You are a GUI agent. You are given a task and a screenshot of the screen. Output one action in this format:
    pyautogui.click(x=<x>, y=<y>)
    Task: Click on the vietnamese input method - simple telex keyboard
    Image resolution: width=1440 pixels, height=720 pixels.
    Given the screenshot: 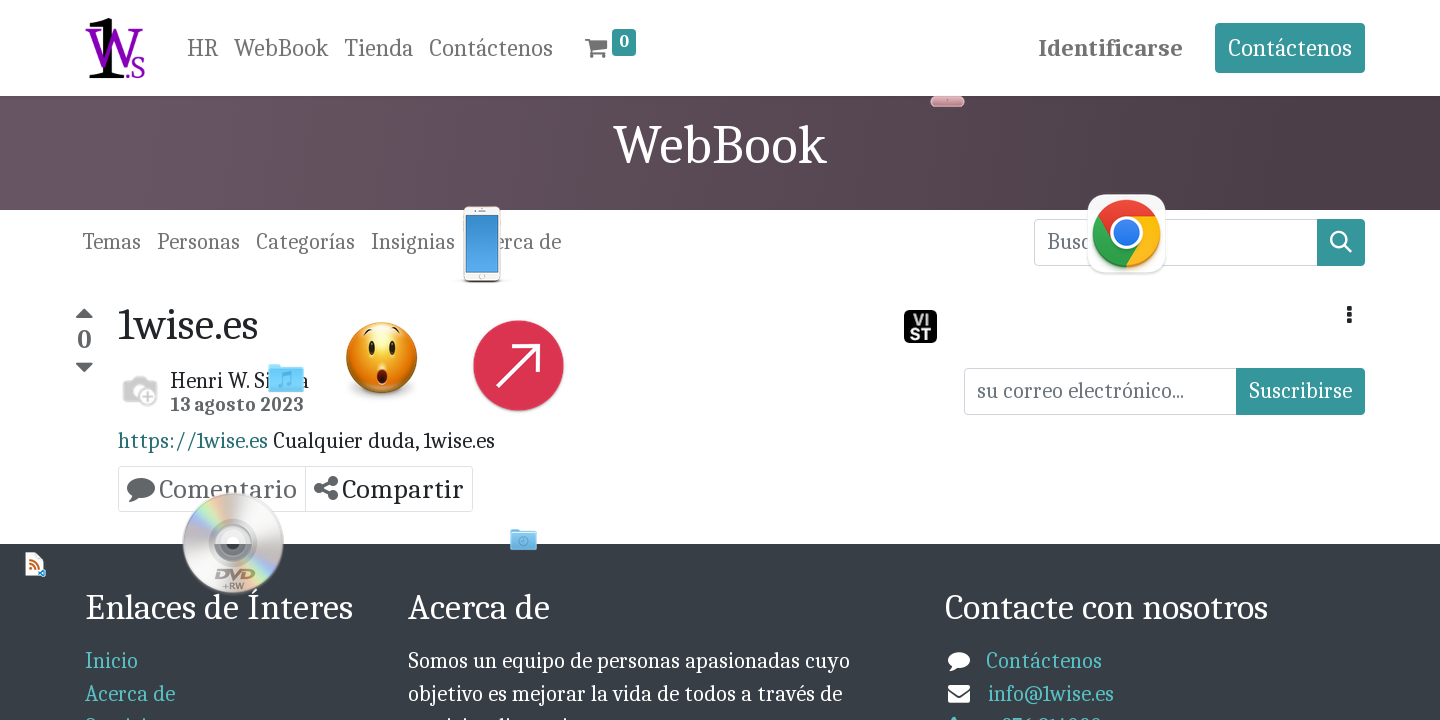 What is the action you would take?
    pyautogui.click(x=920, y=326)
    